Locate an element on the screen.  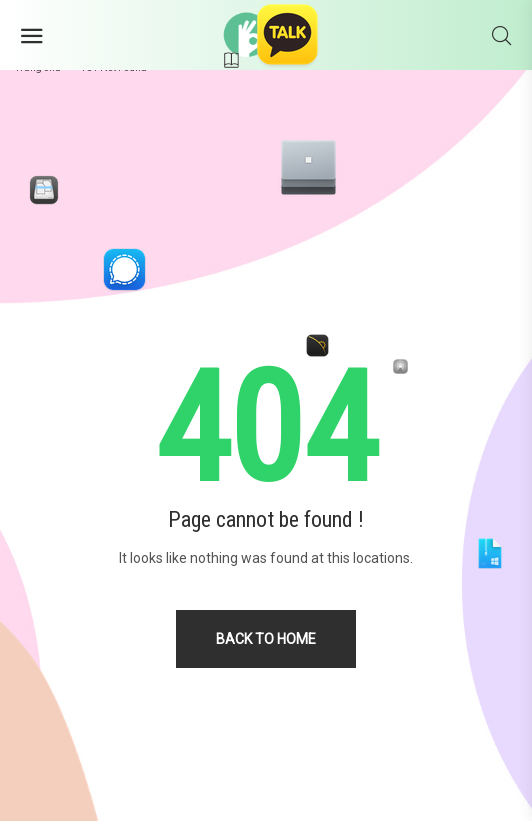
launch the starbound game is located at coordinates (317, 345).